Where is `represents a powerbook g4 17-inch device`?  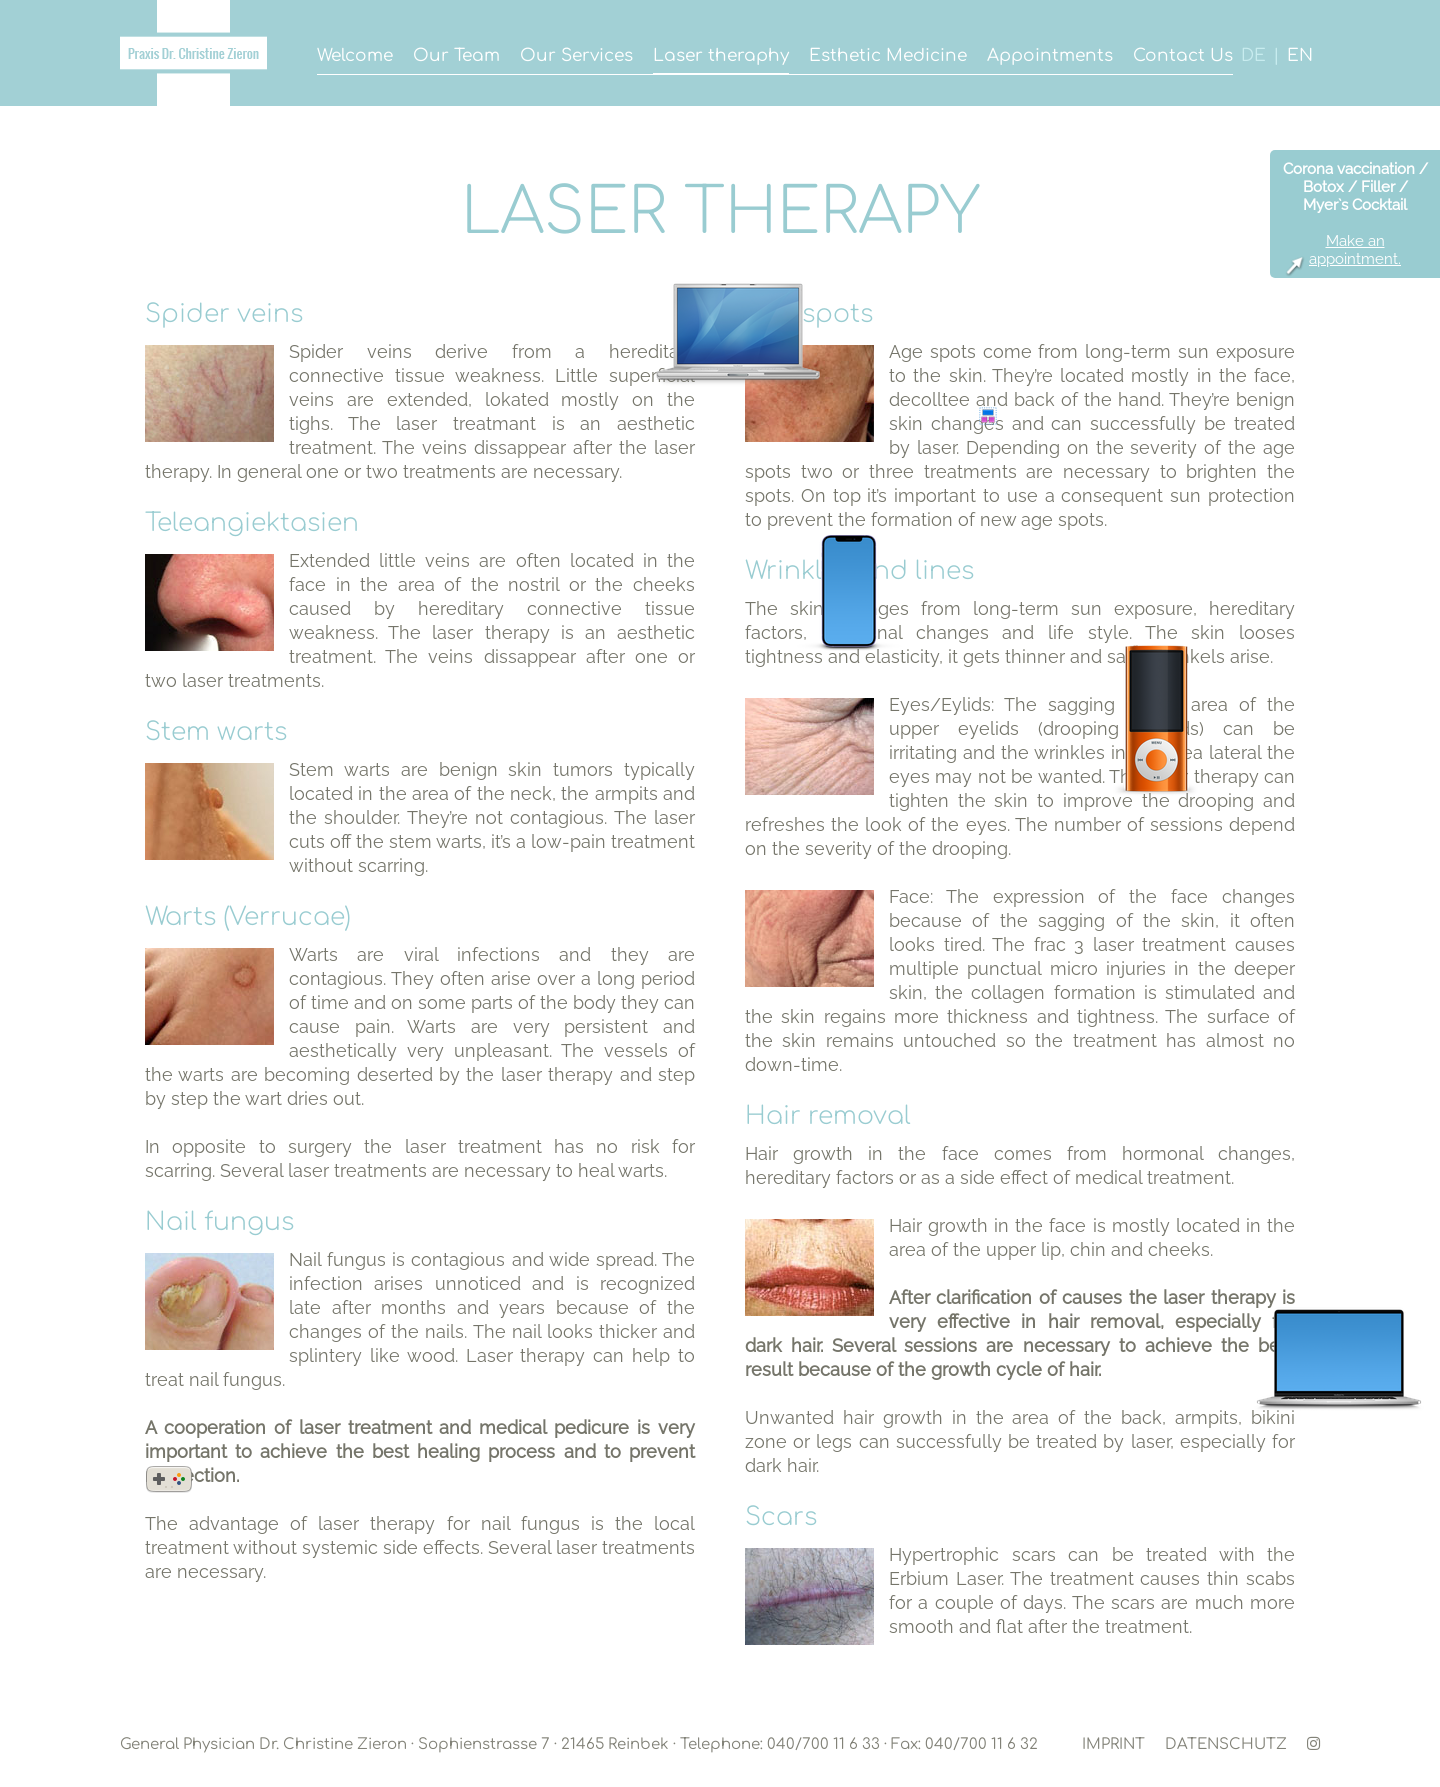 represents a powerbook g4 17-inch device is located at coordinates (738, 330).